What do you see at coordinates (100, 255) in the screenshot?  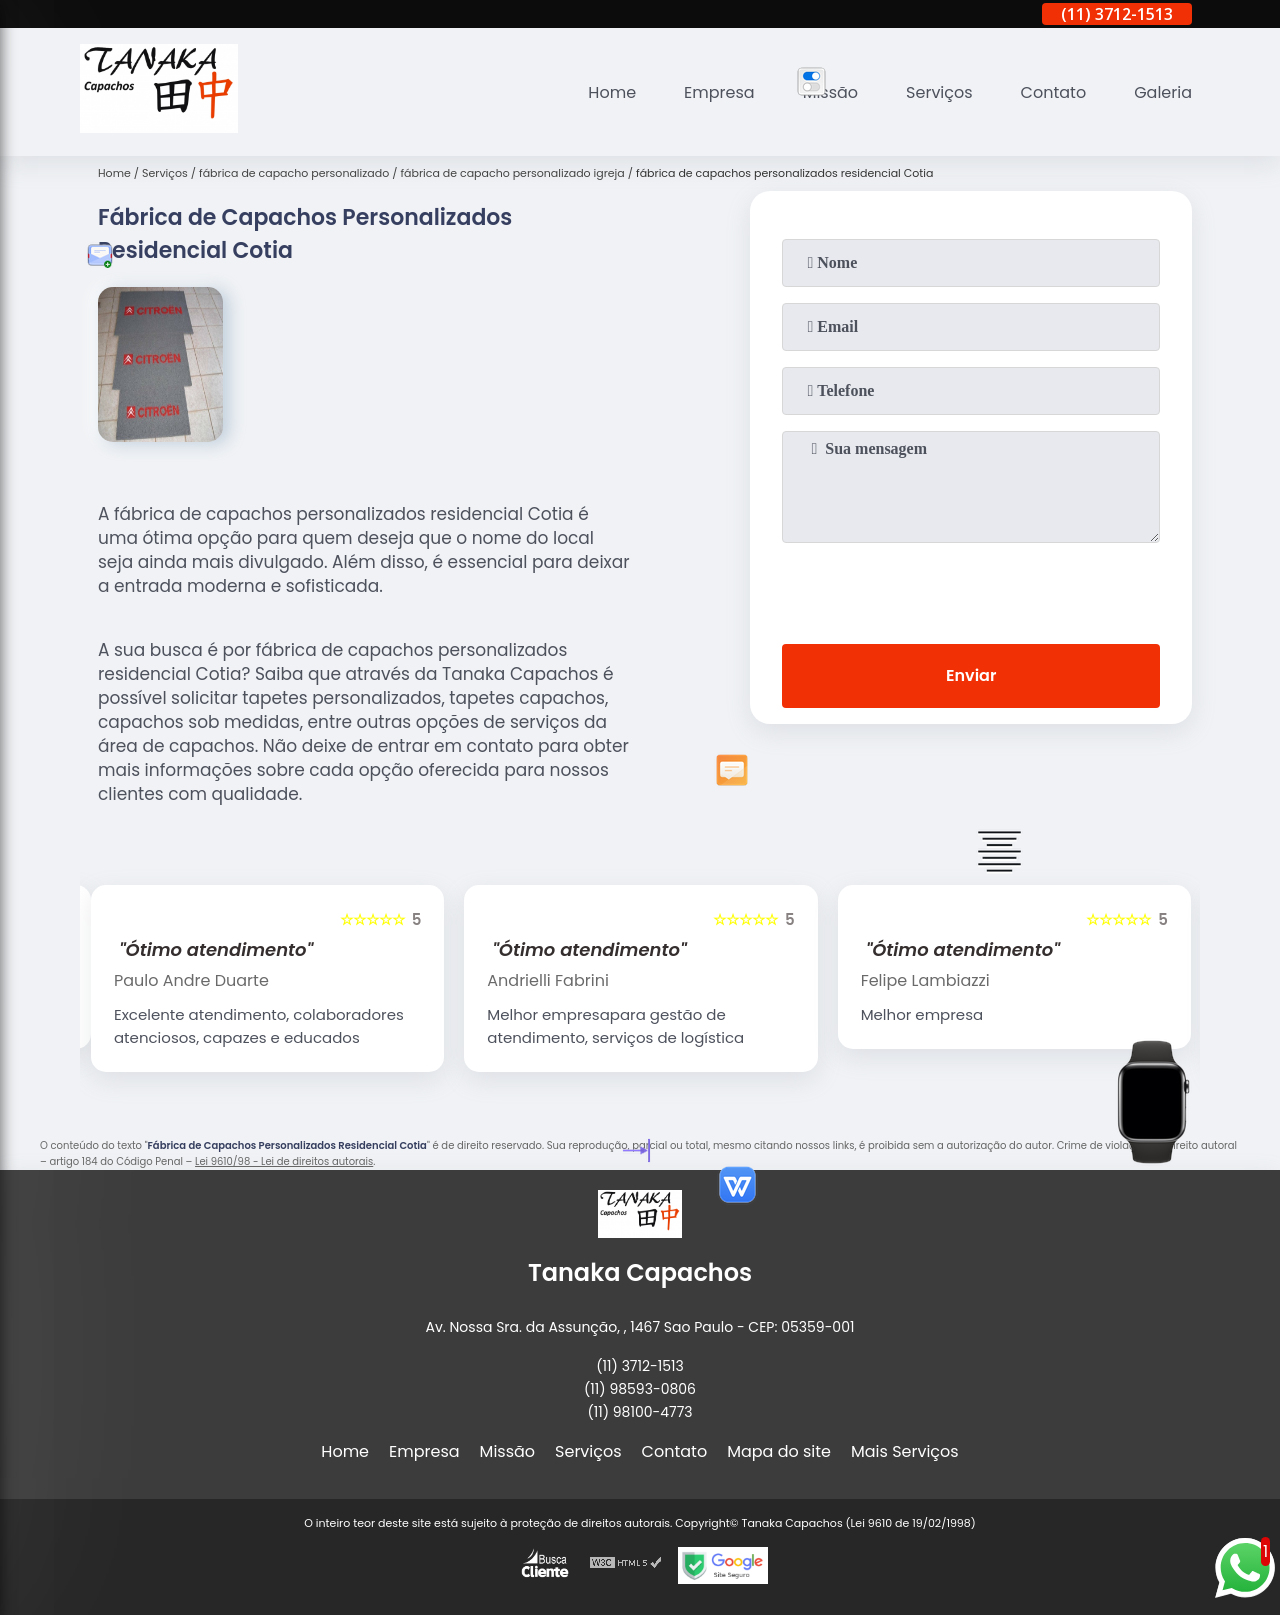 I see `compose a new email message` at bounding box center [100, 255].